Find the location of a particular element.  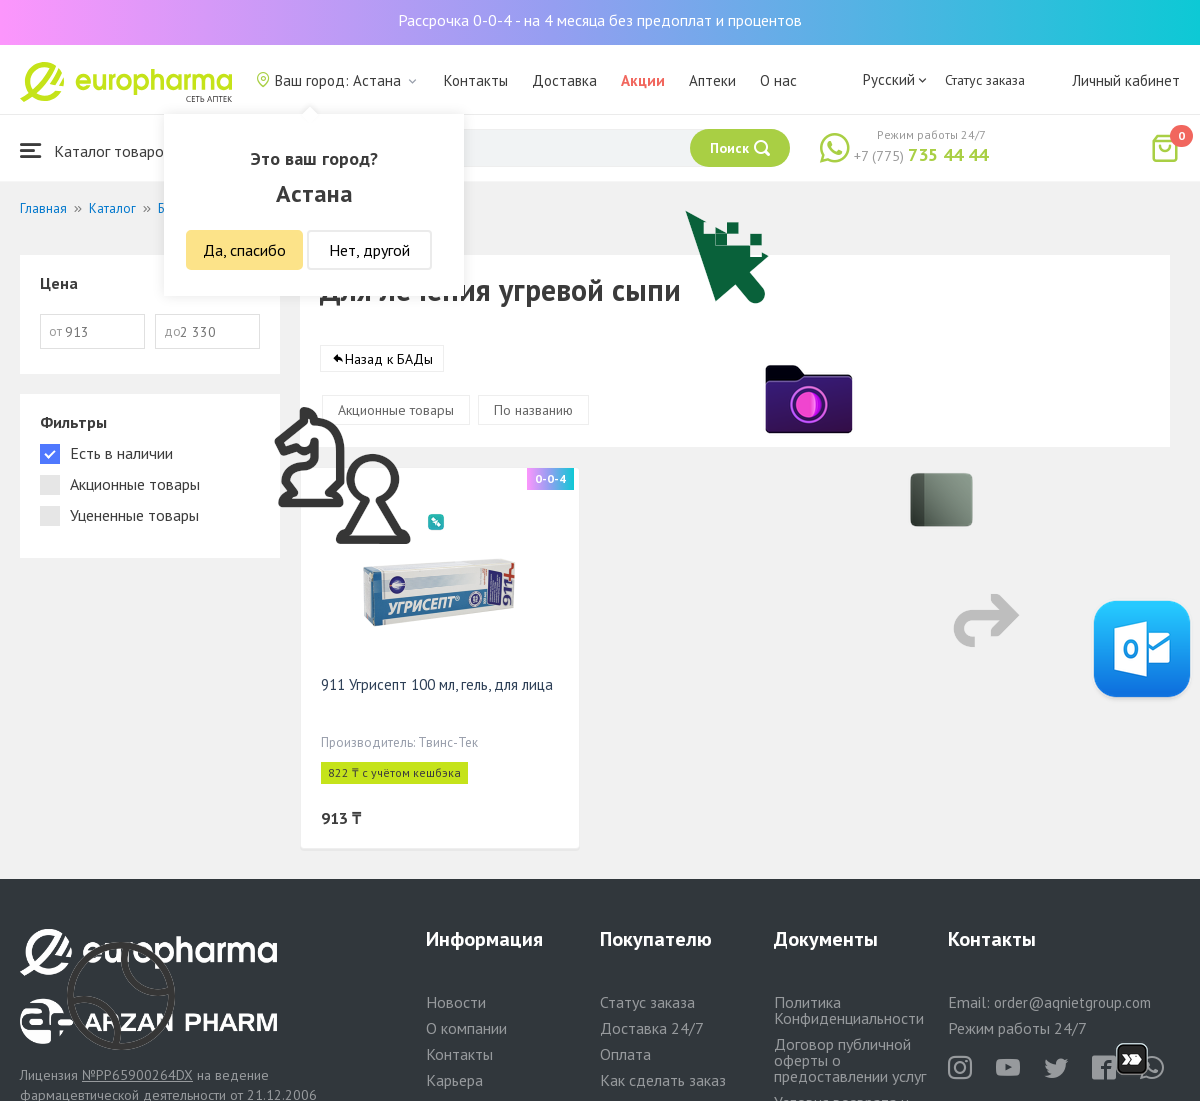

access remote desktop connections is located at coordinates (727, 257).